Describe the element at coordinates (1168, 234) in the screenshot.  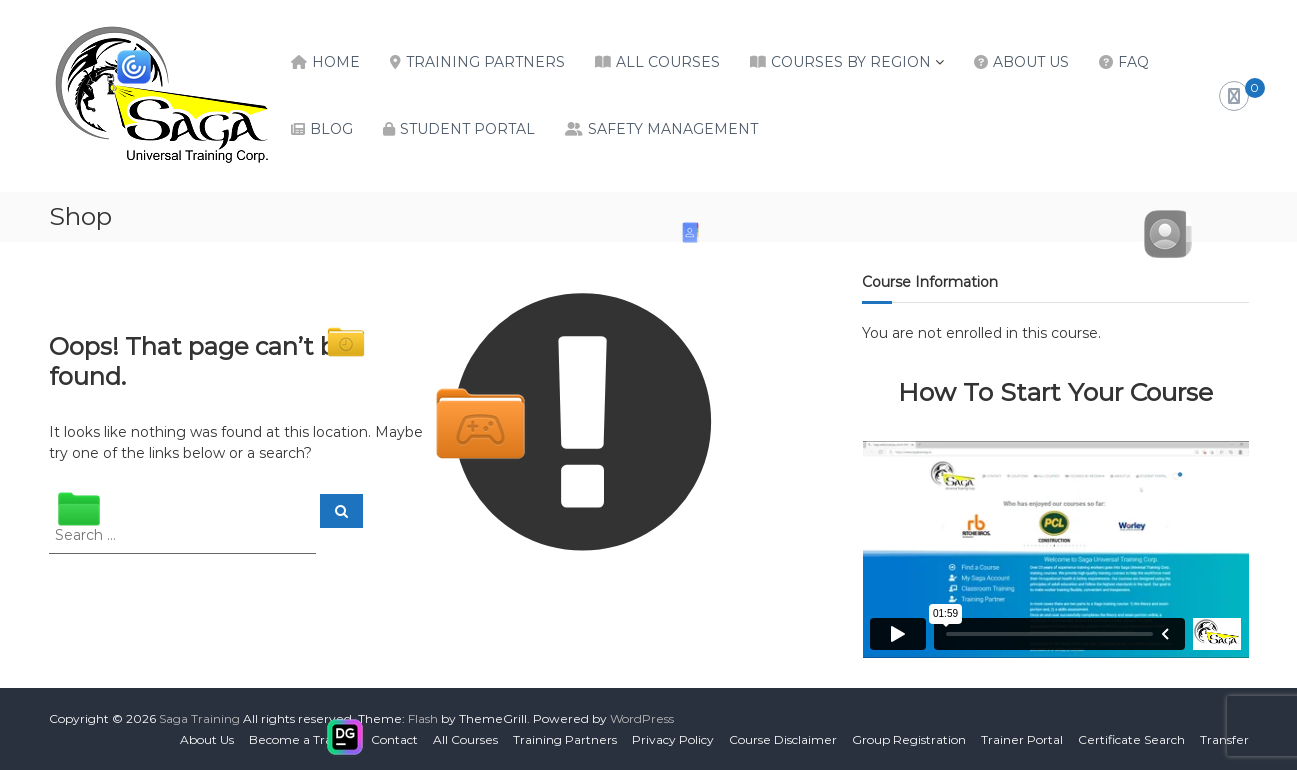
I see `open contacts app` at that location.